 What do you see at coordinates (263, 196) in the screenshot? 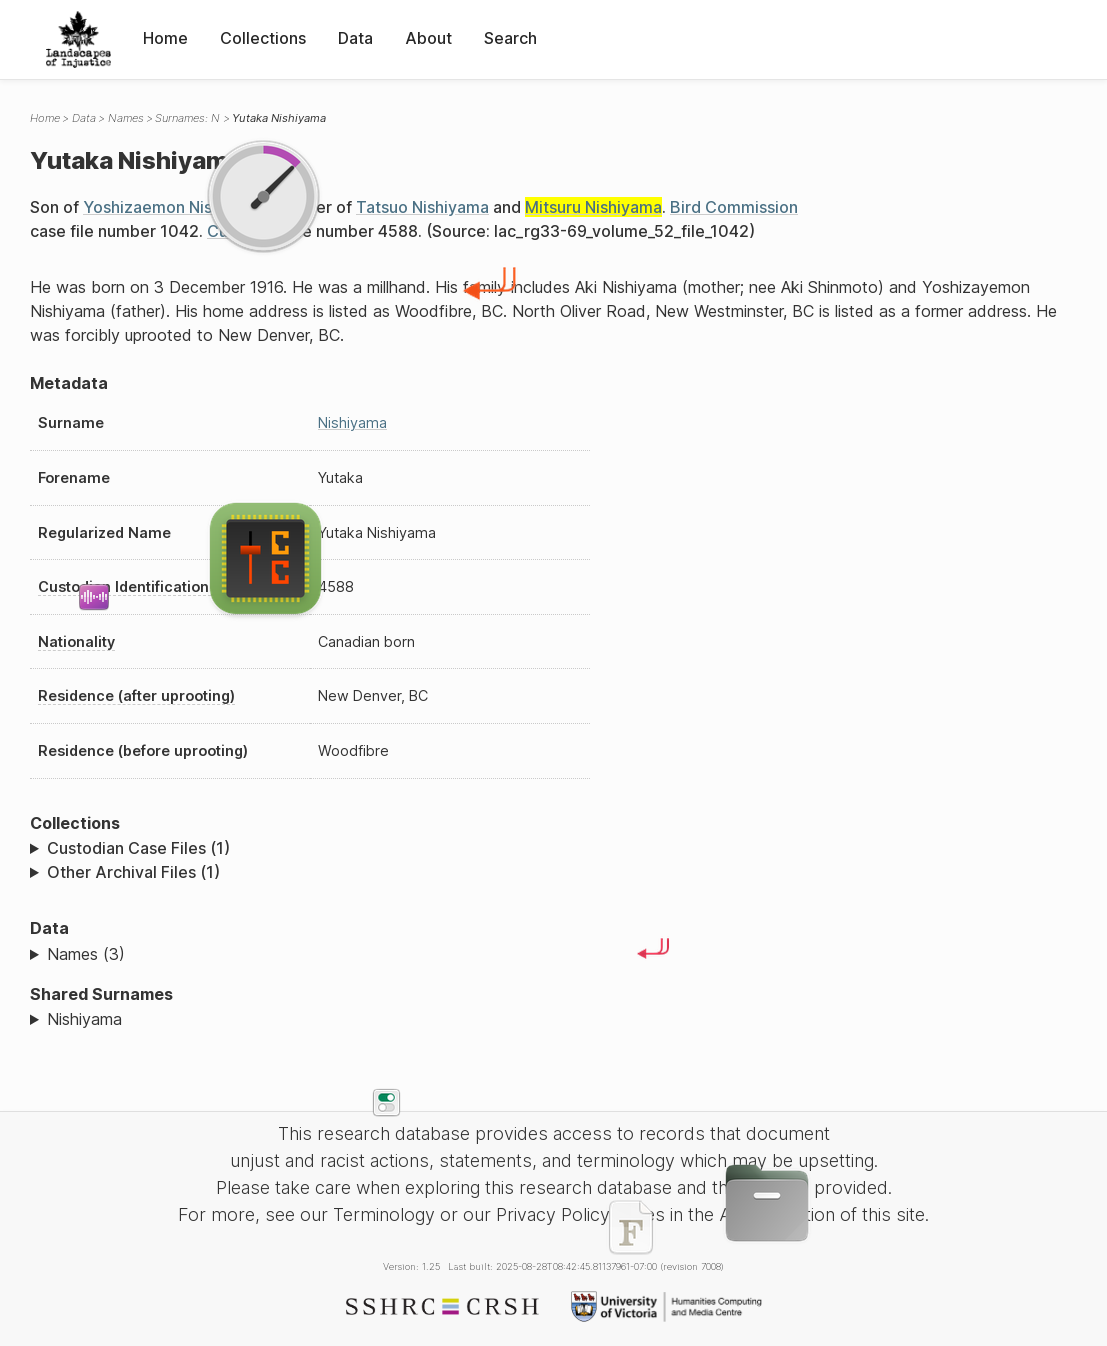
I see `open sysprof system profiler application` at bounding box center [263, 196].